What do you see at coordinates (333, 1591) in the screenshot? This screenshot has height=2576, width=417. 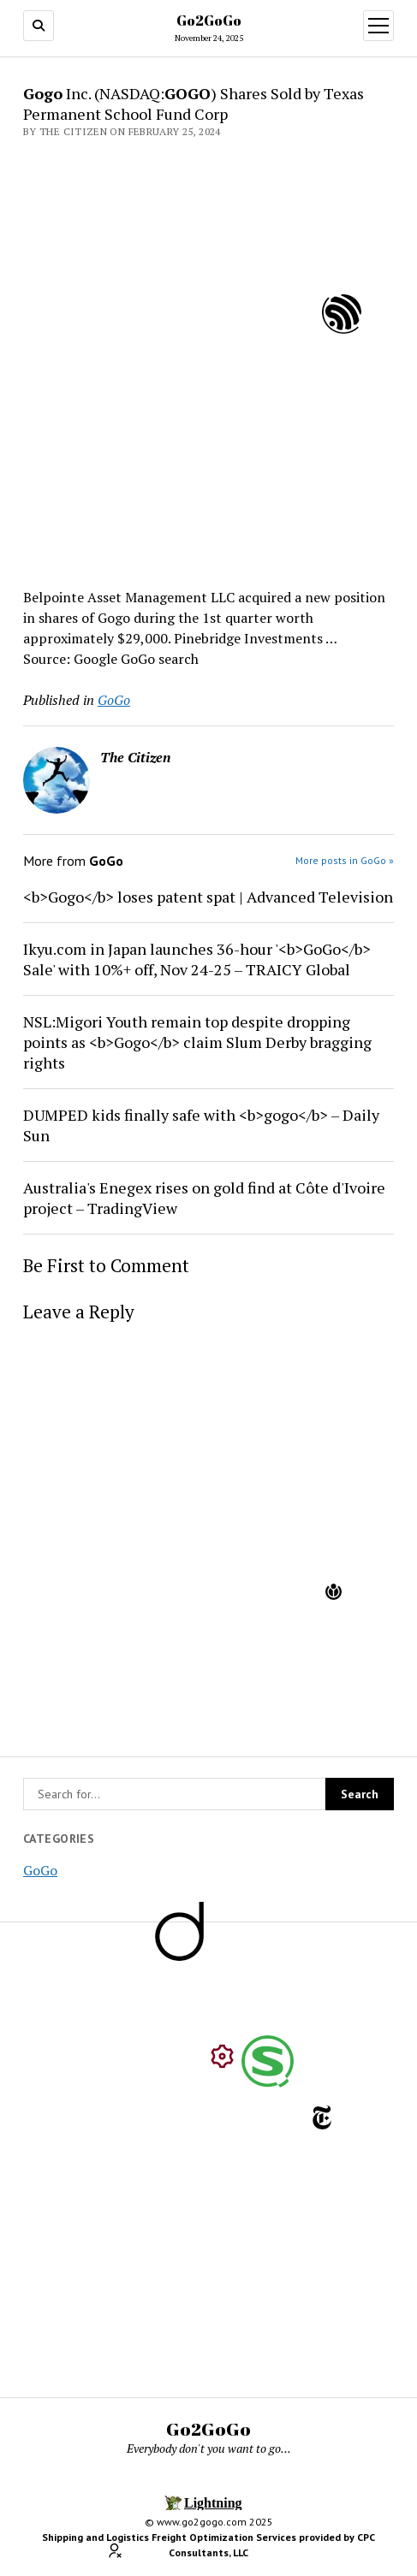 I see `visit the Wikimedia Foundation website` at bounding box center [333, 1591].